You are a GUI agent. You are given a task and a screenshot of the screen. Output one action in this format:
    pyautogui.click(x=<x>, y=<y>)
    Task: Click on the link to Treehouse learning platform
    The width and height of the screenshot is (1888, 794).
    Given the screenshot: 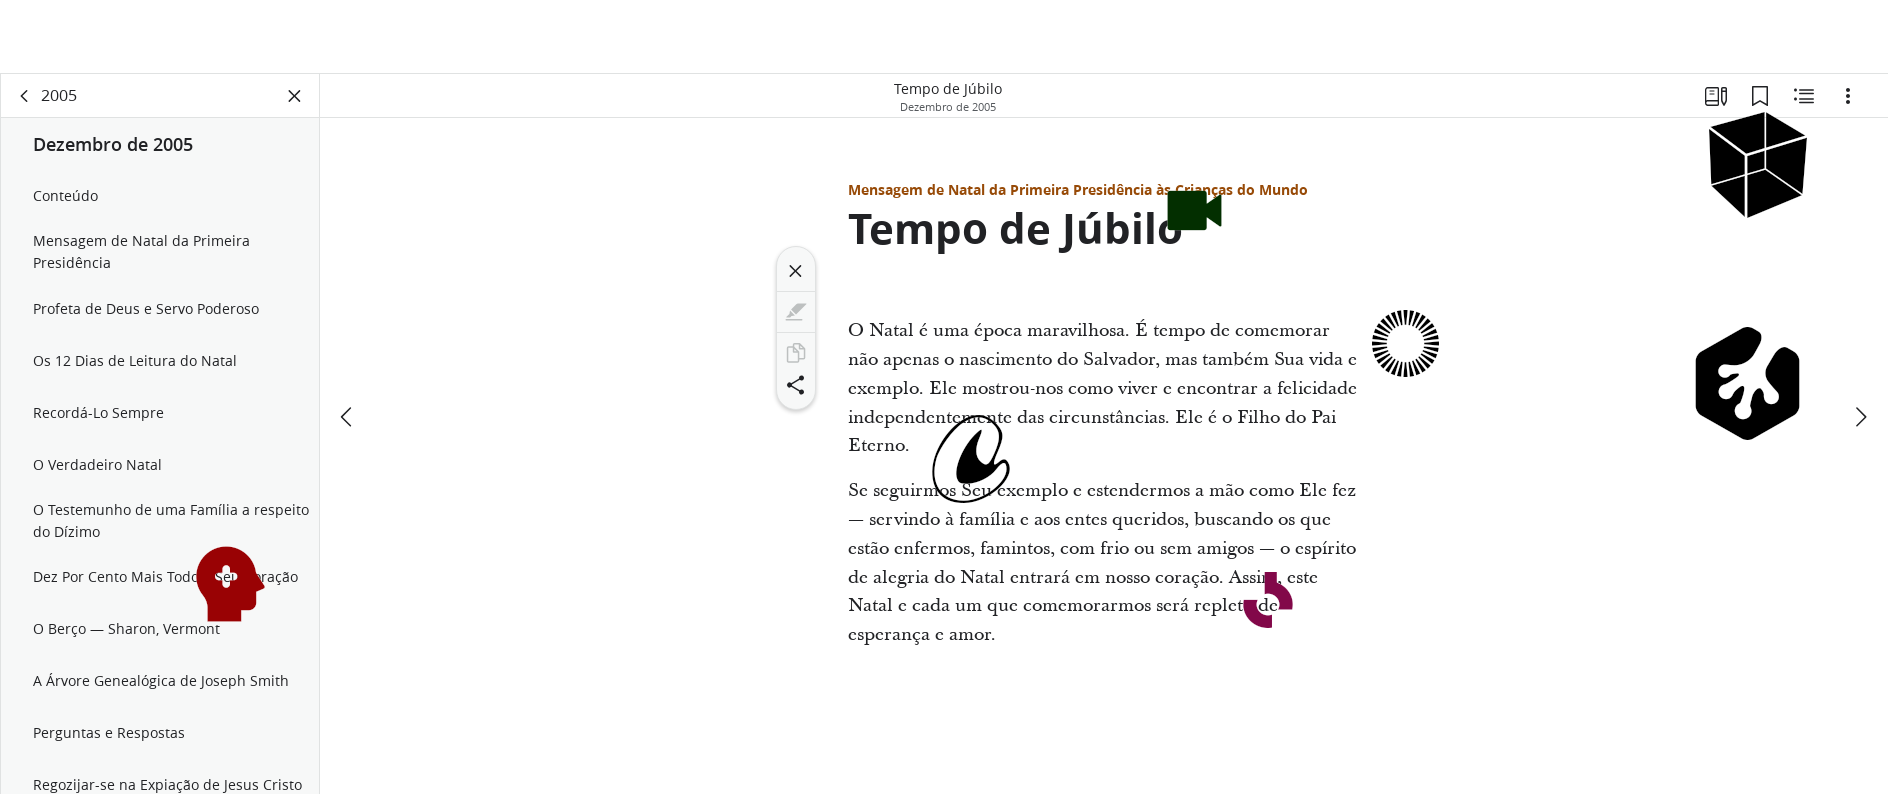 What is the action you would take?
    pyautogui.click(x=1747, y=383)
    